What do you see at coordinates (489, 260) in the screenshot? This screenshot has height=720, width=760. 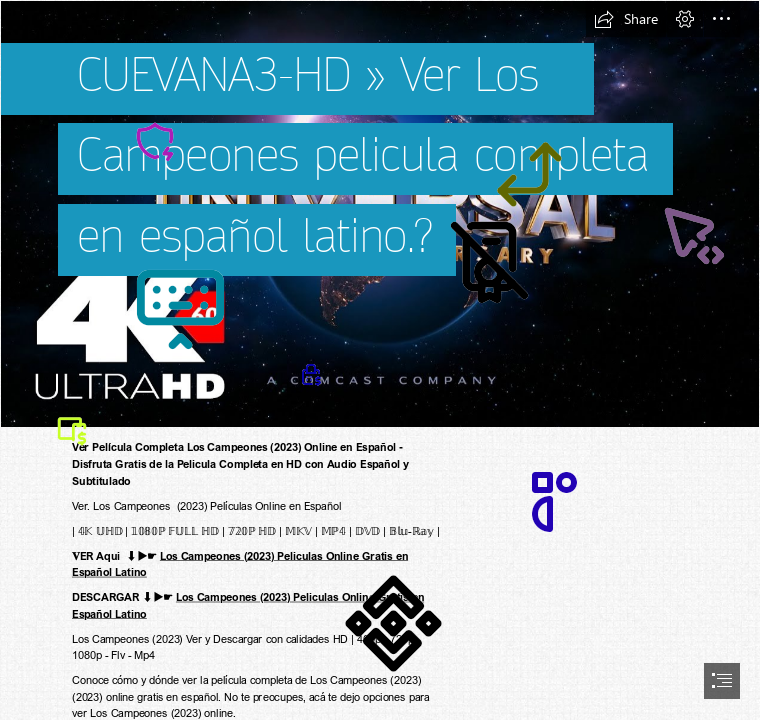 I see `certificate or credential unavailable` at bounding box center [489, 260].